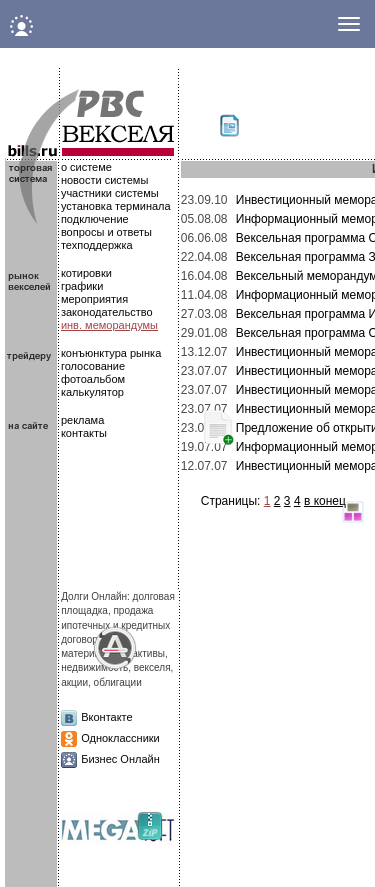  What do you see at coordinates (150, 826) in the screenshot?
I see `open a compressed zip archive` at bounding box center [150, 826].